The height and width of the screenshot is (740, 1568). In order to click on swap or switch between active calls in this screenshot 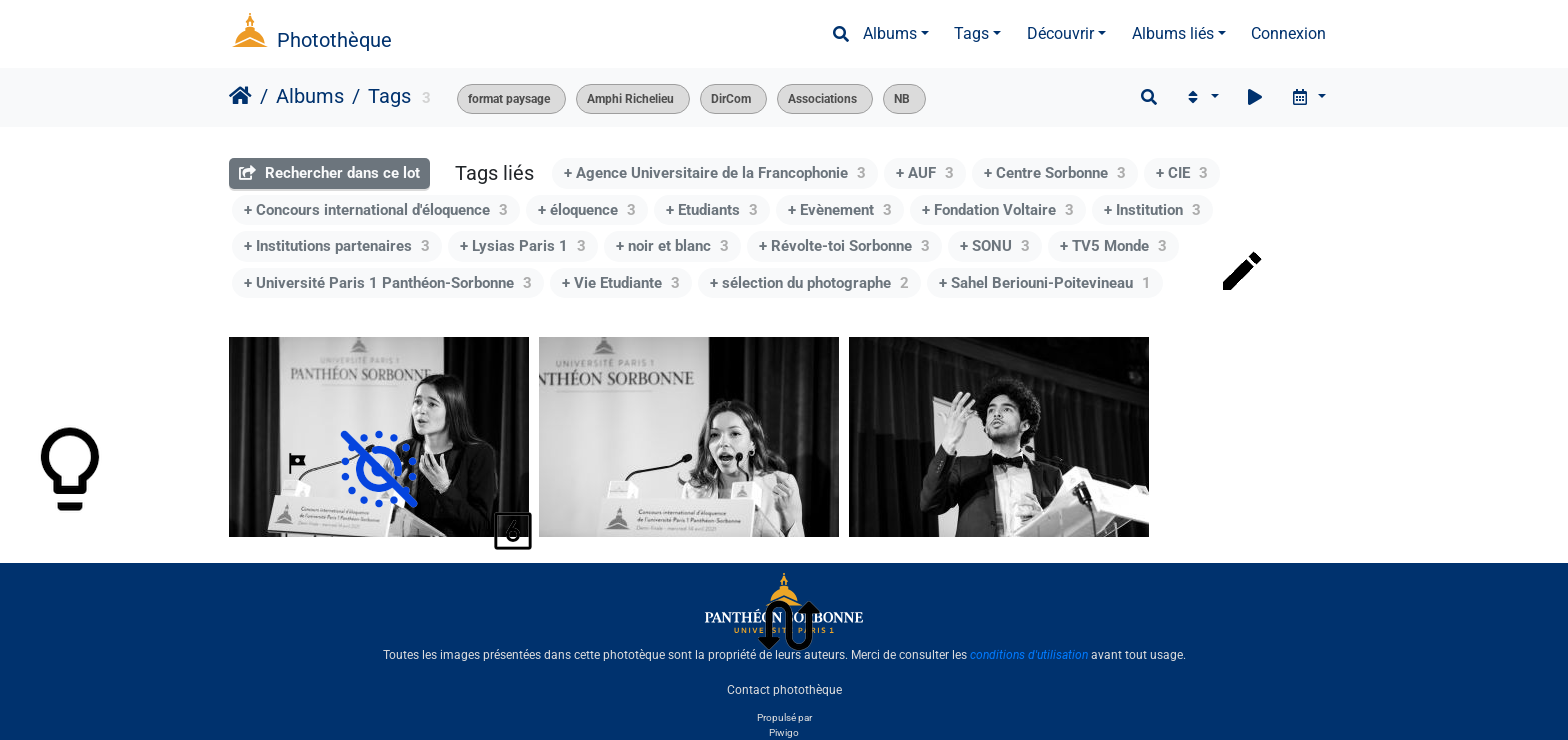, I will do `click(789, 627)`.